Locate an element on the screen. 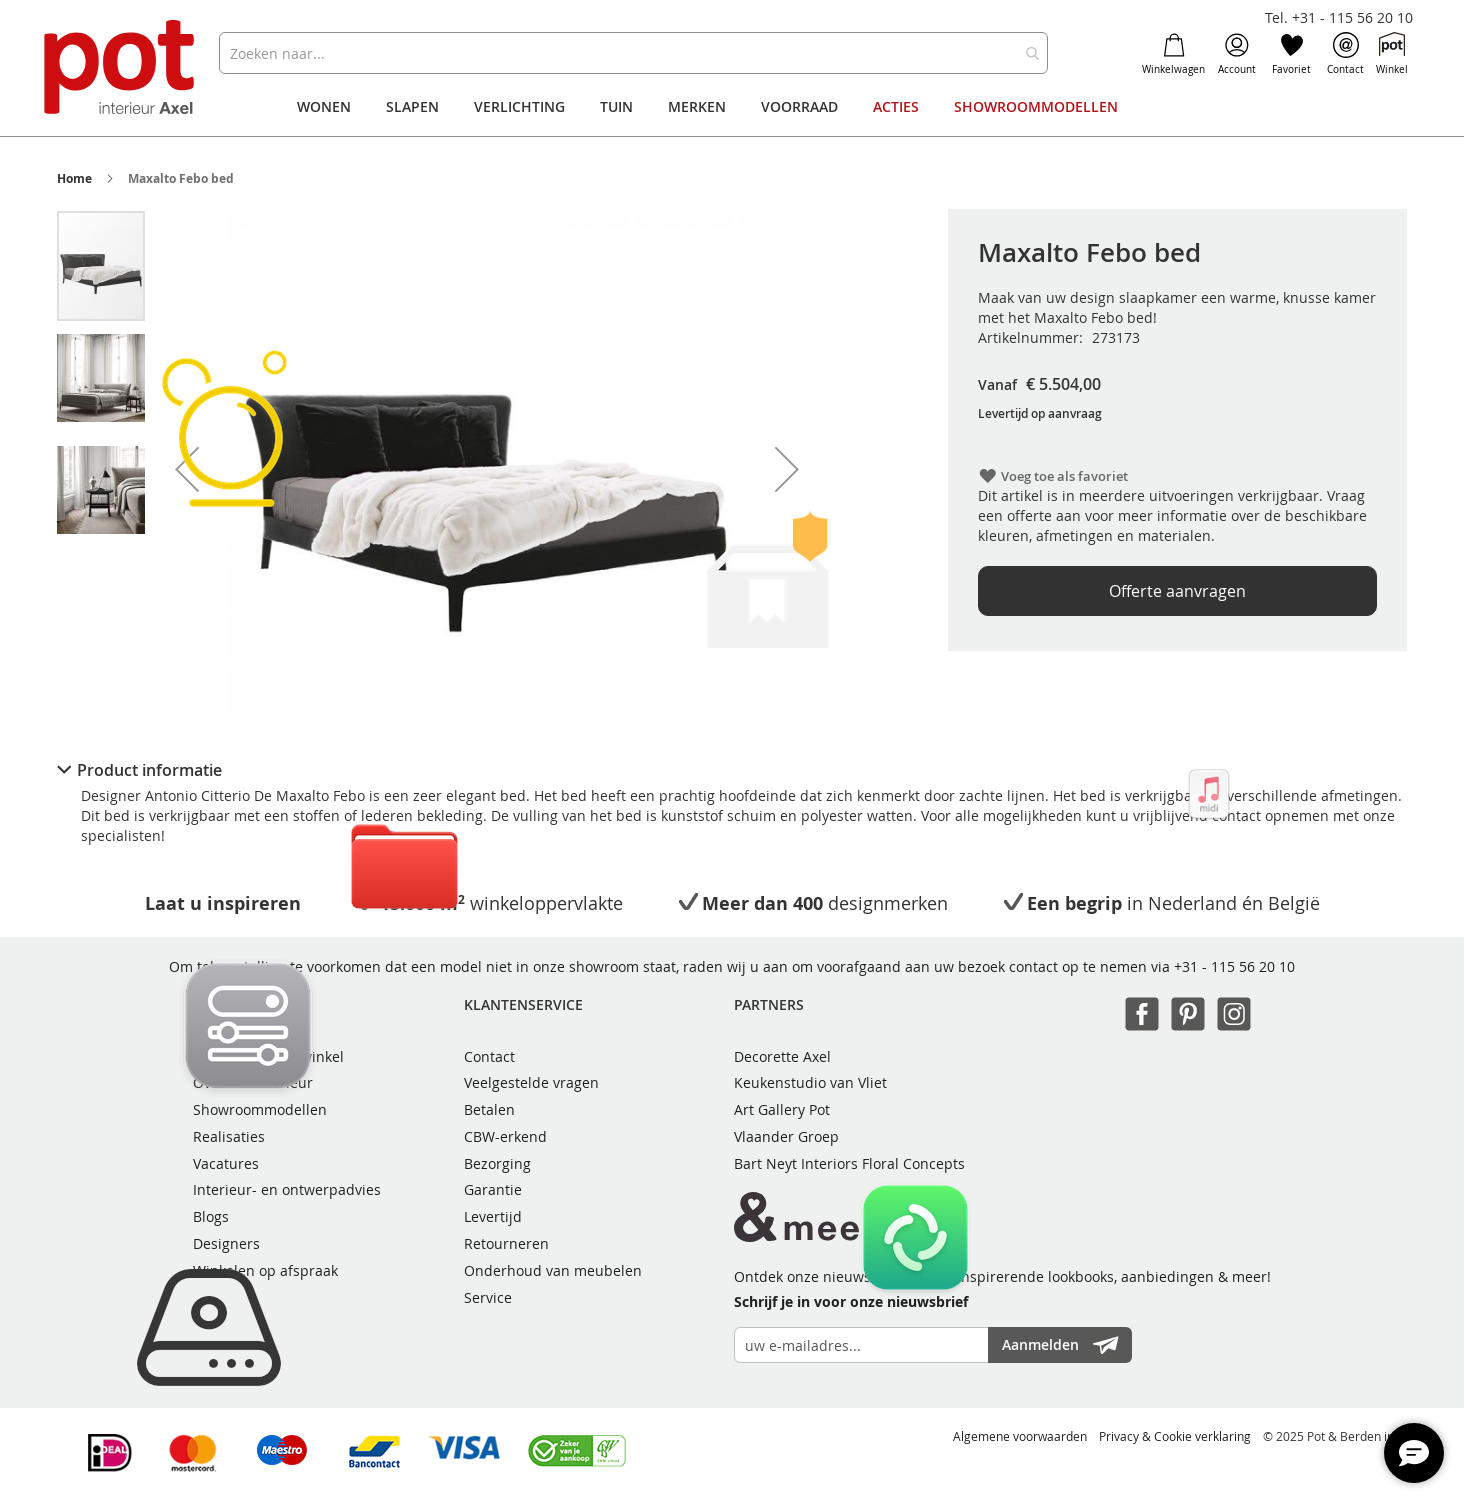 The image size is (1464, 1503). open interface design preferences is located at coordinates (248, 1028).